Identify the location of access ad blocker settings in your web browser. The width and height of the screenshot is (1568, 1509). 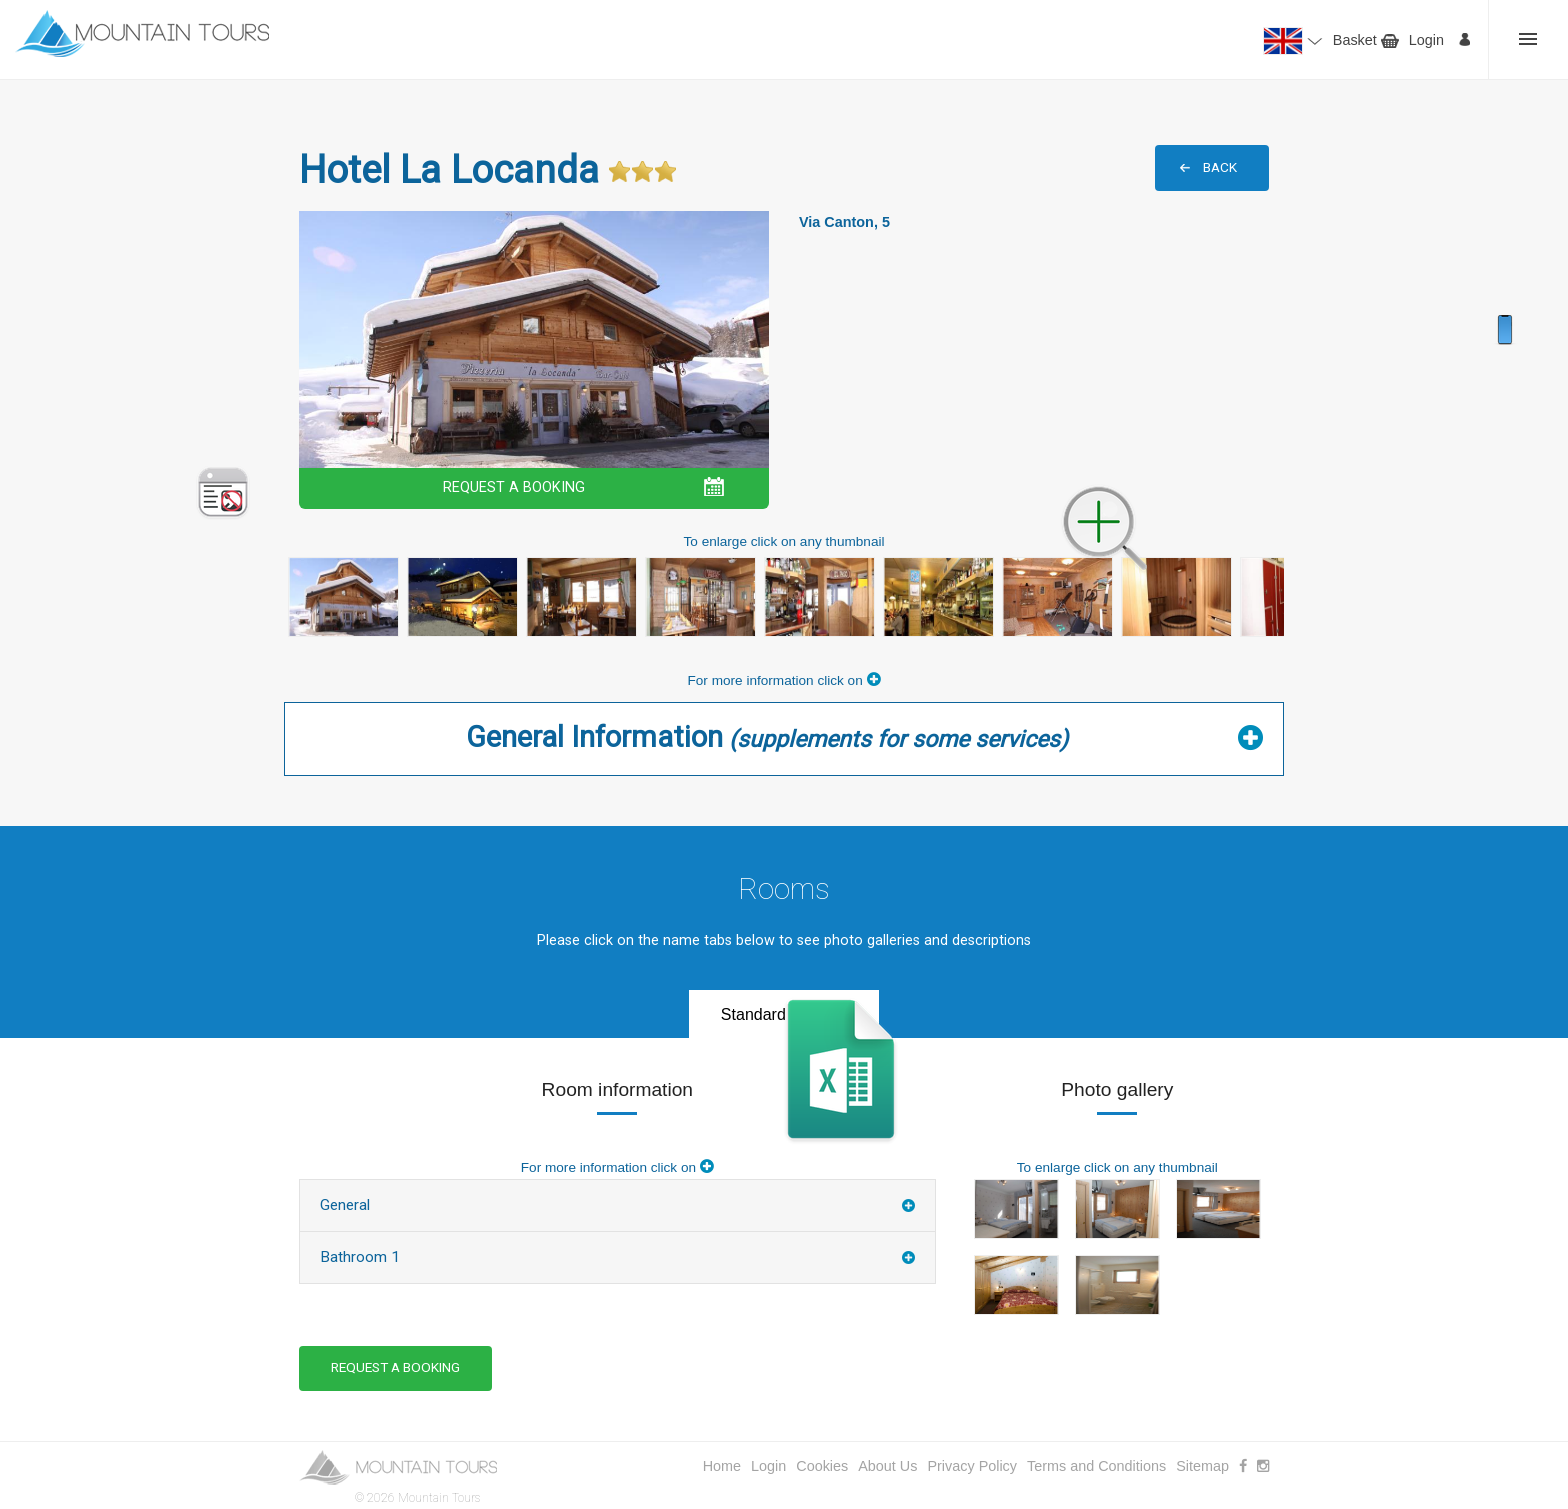
(223, 493).